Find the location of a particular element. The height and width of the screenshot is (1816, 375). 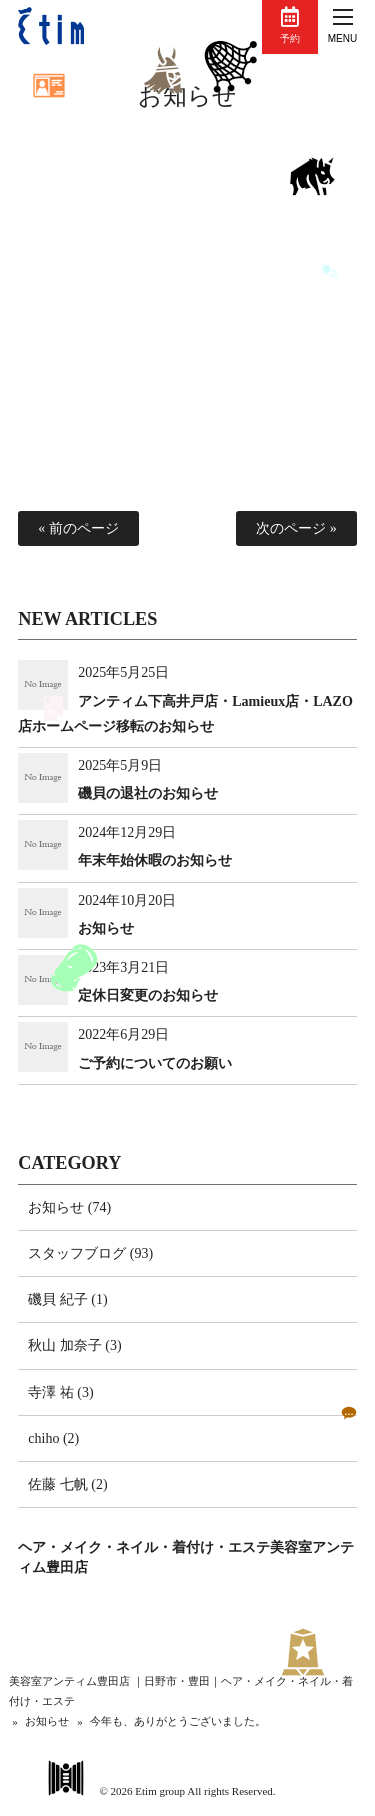

jack of hearts playing card is located at coordinates (53, 708).